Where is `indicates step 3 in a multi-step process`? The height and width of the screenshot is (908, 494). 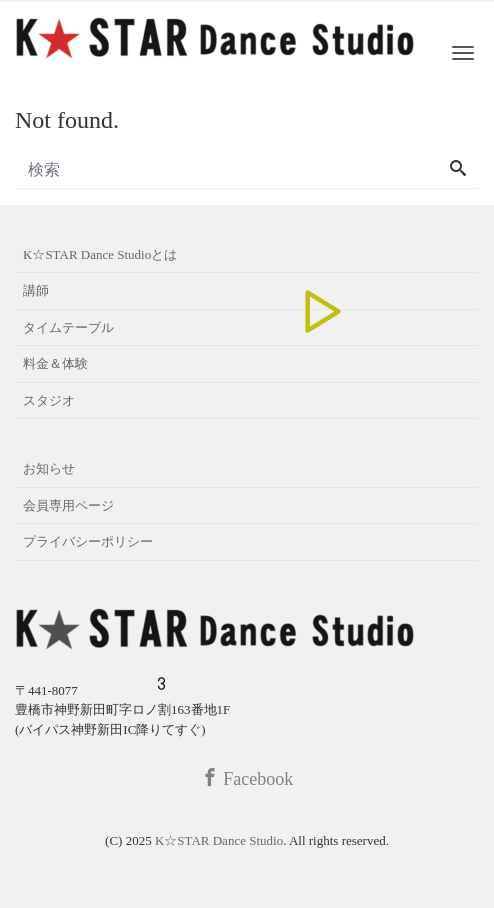 indicates step 3 in a multi-step process is located at coordinates (161, 683).